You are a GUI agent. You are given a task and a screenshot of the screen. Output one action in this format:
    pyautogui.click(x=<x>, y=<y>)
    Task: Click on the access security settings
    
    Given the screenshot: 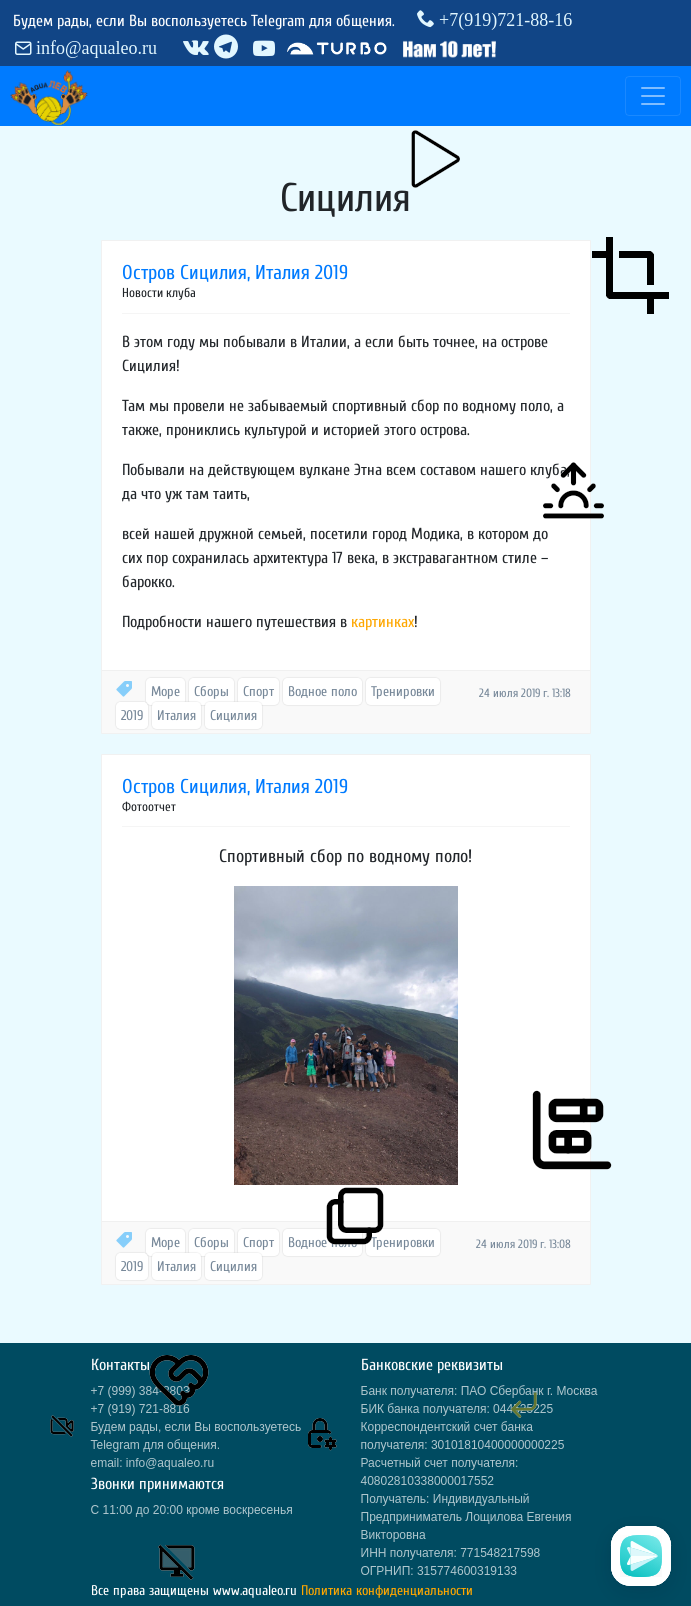 What is the action you would take?
    pyautogui.click(x=320, y=1433)
    